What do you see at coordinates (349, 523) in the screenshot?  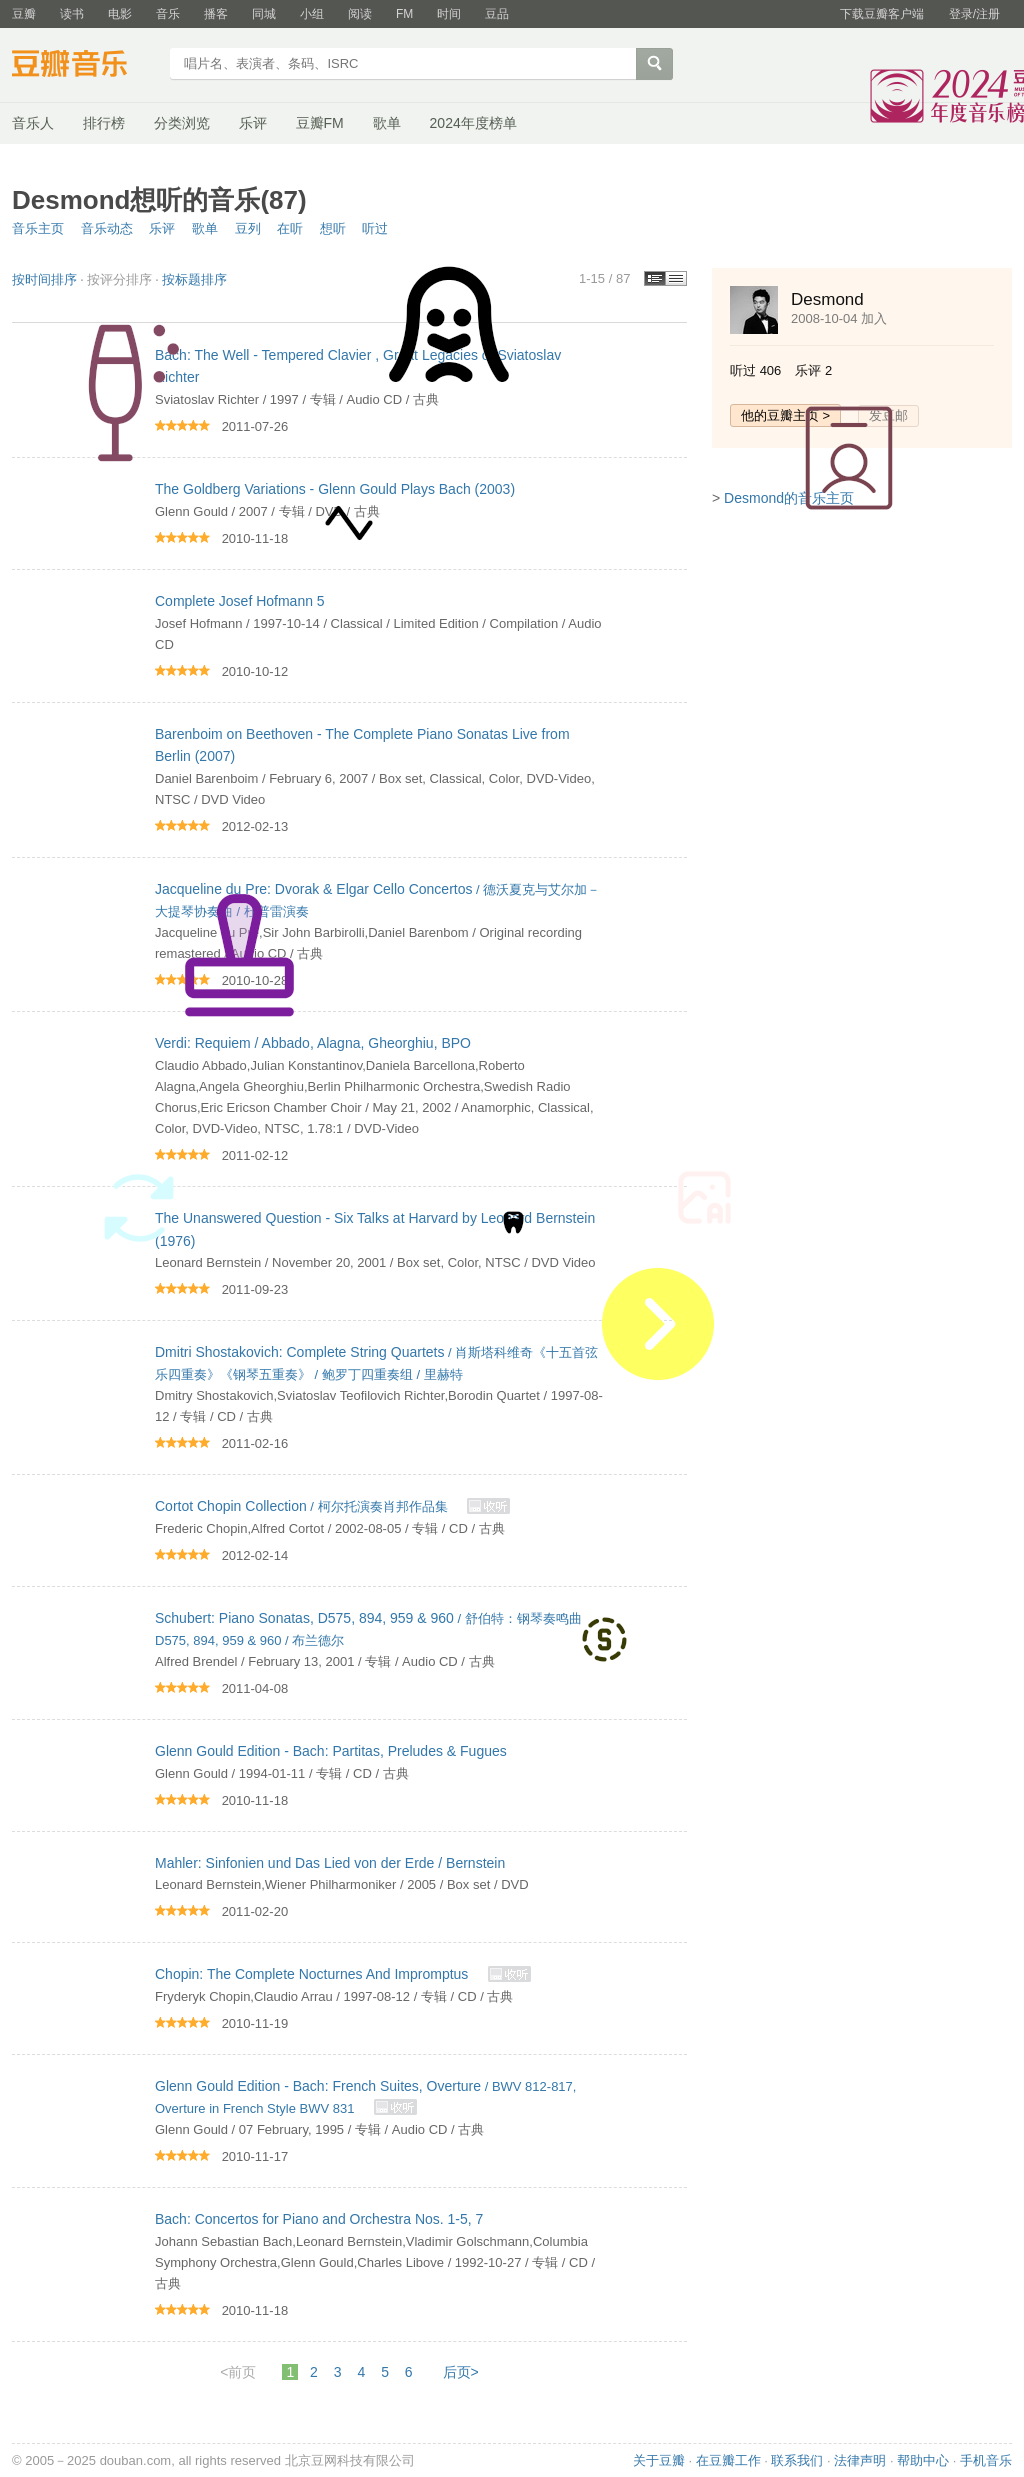 I see `audio or sound wave visualization` at bounding box center [349, 523].